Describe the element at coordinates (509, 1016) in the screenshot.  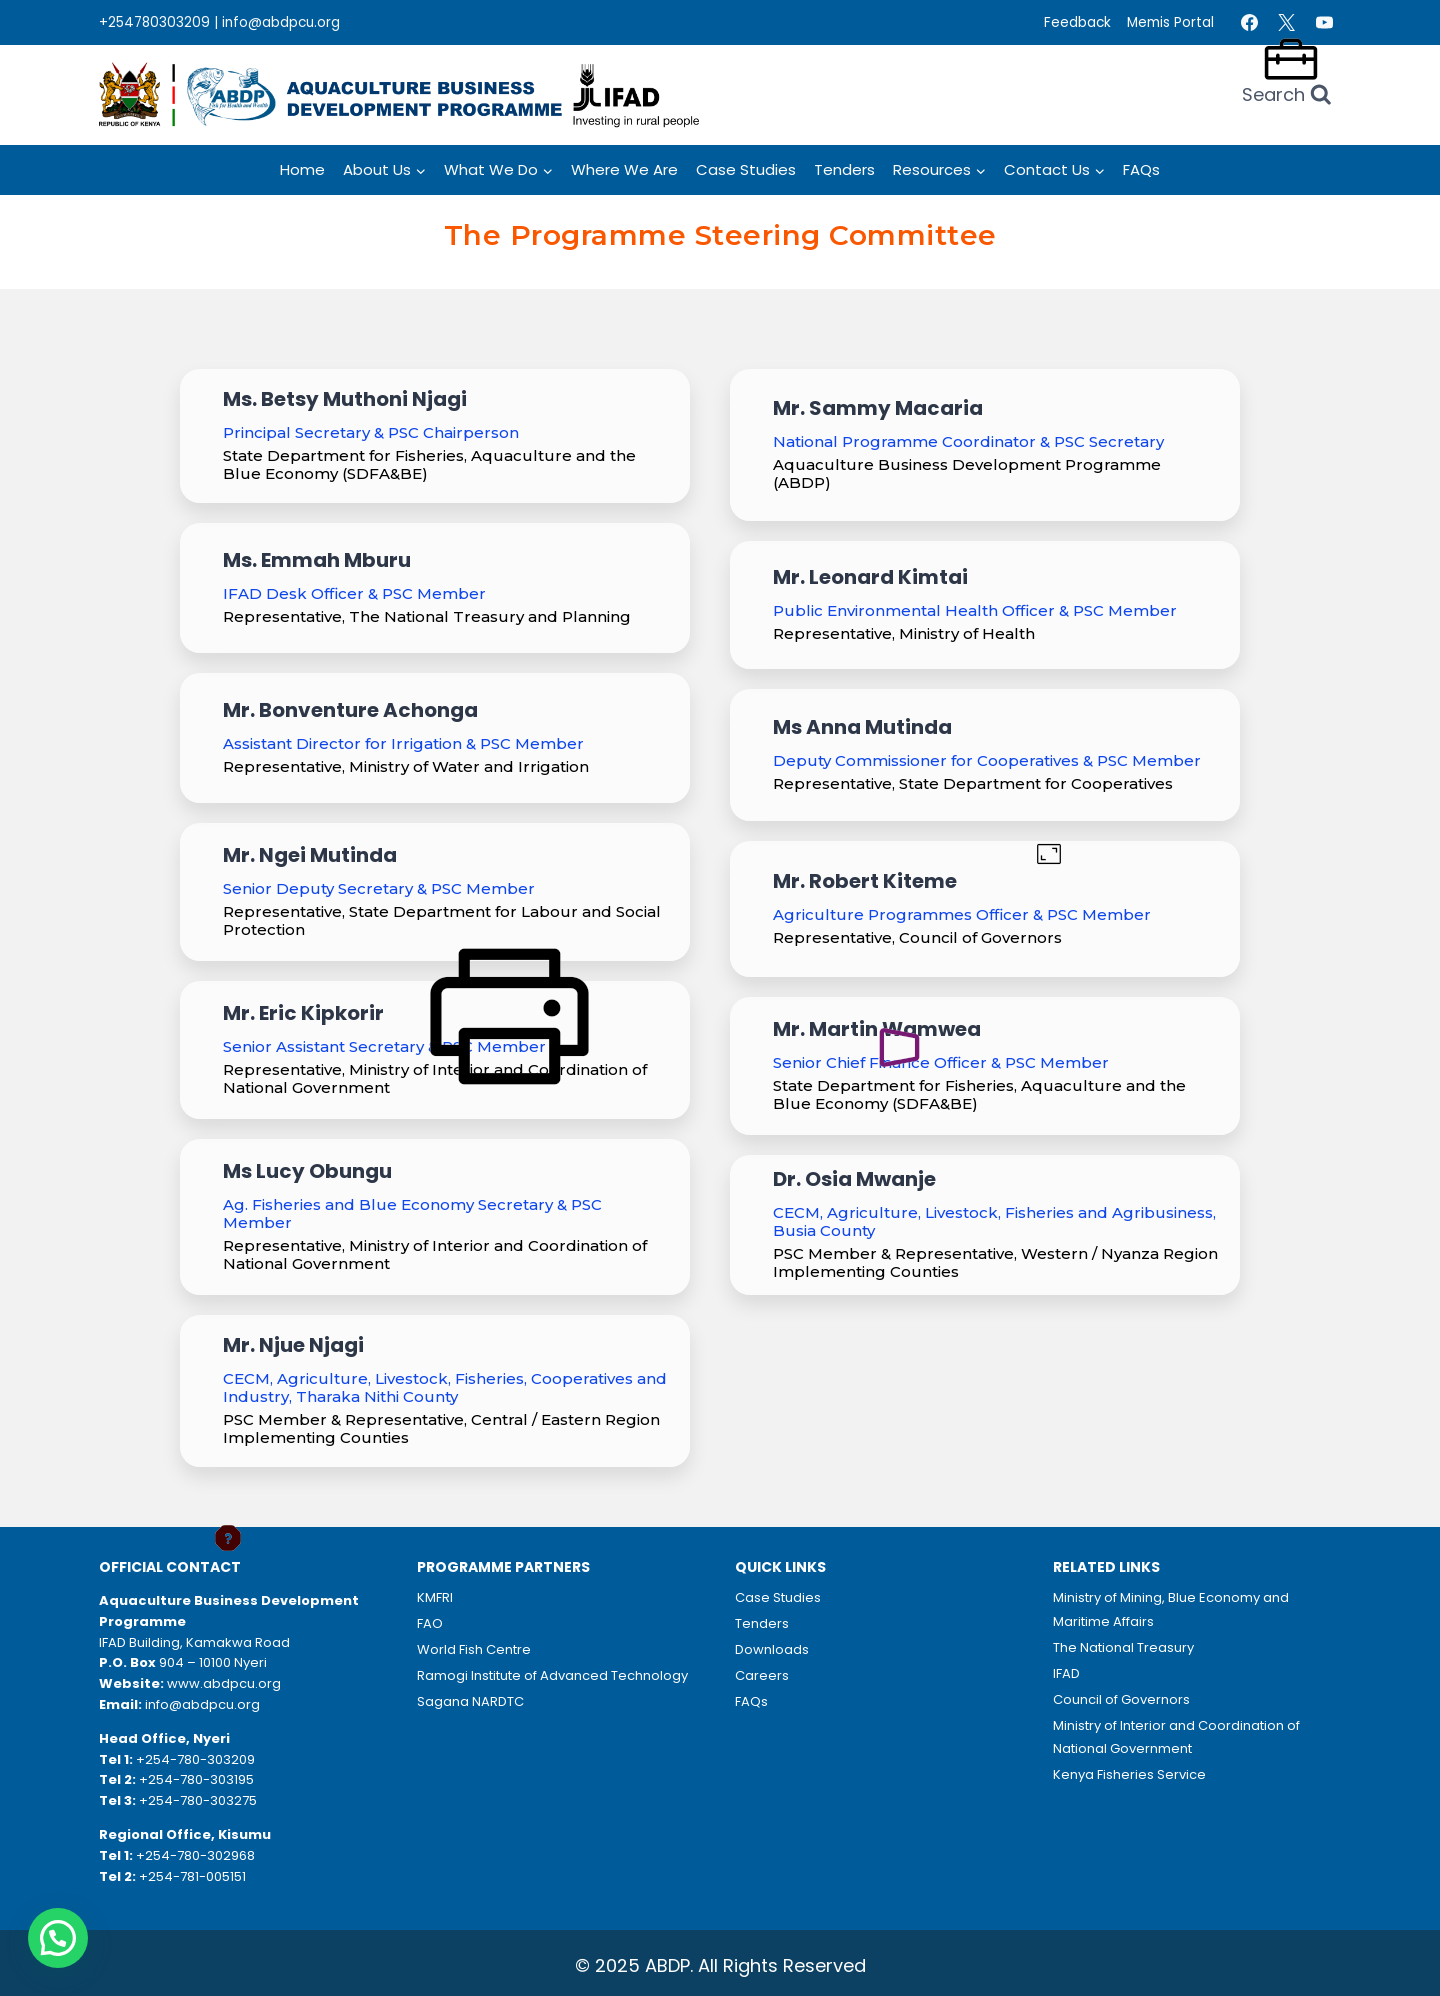
I see `print the current document` at that location.